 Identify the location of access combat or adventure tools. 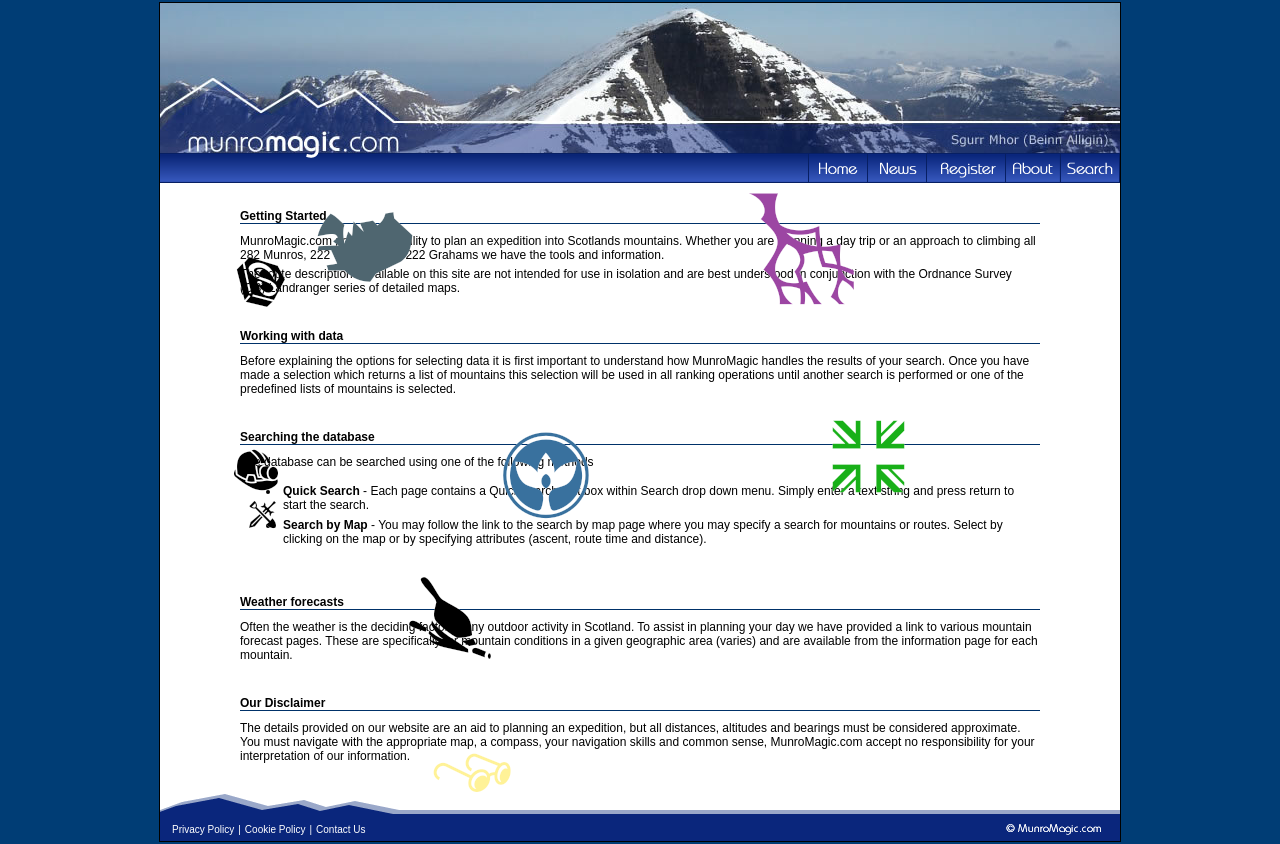
(262, 514).